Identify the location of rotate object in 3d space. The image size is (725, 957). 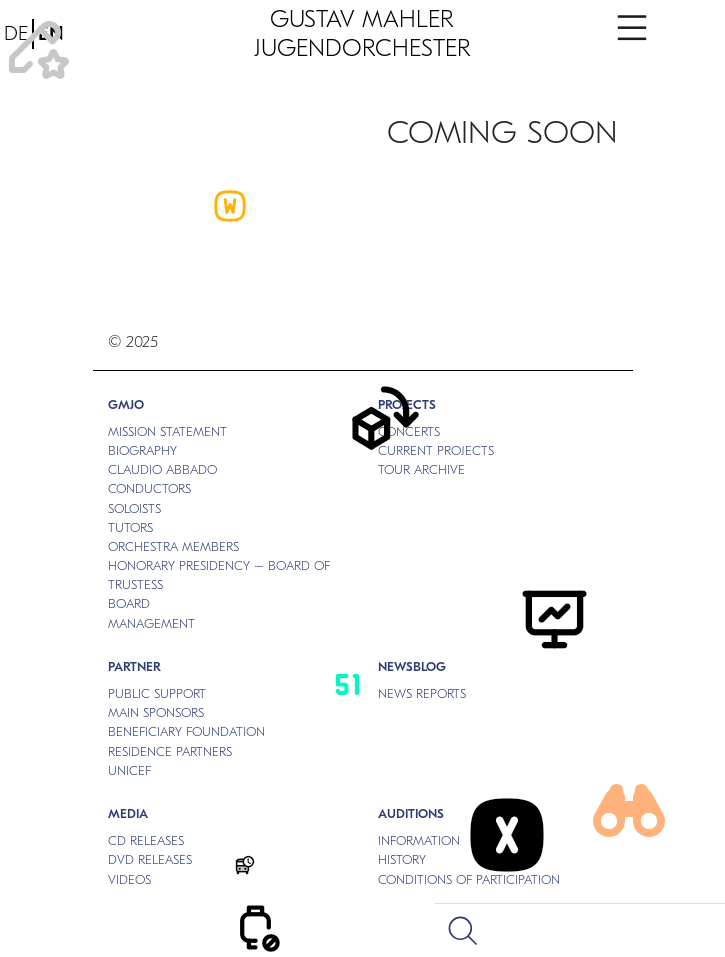
(384, 418).